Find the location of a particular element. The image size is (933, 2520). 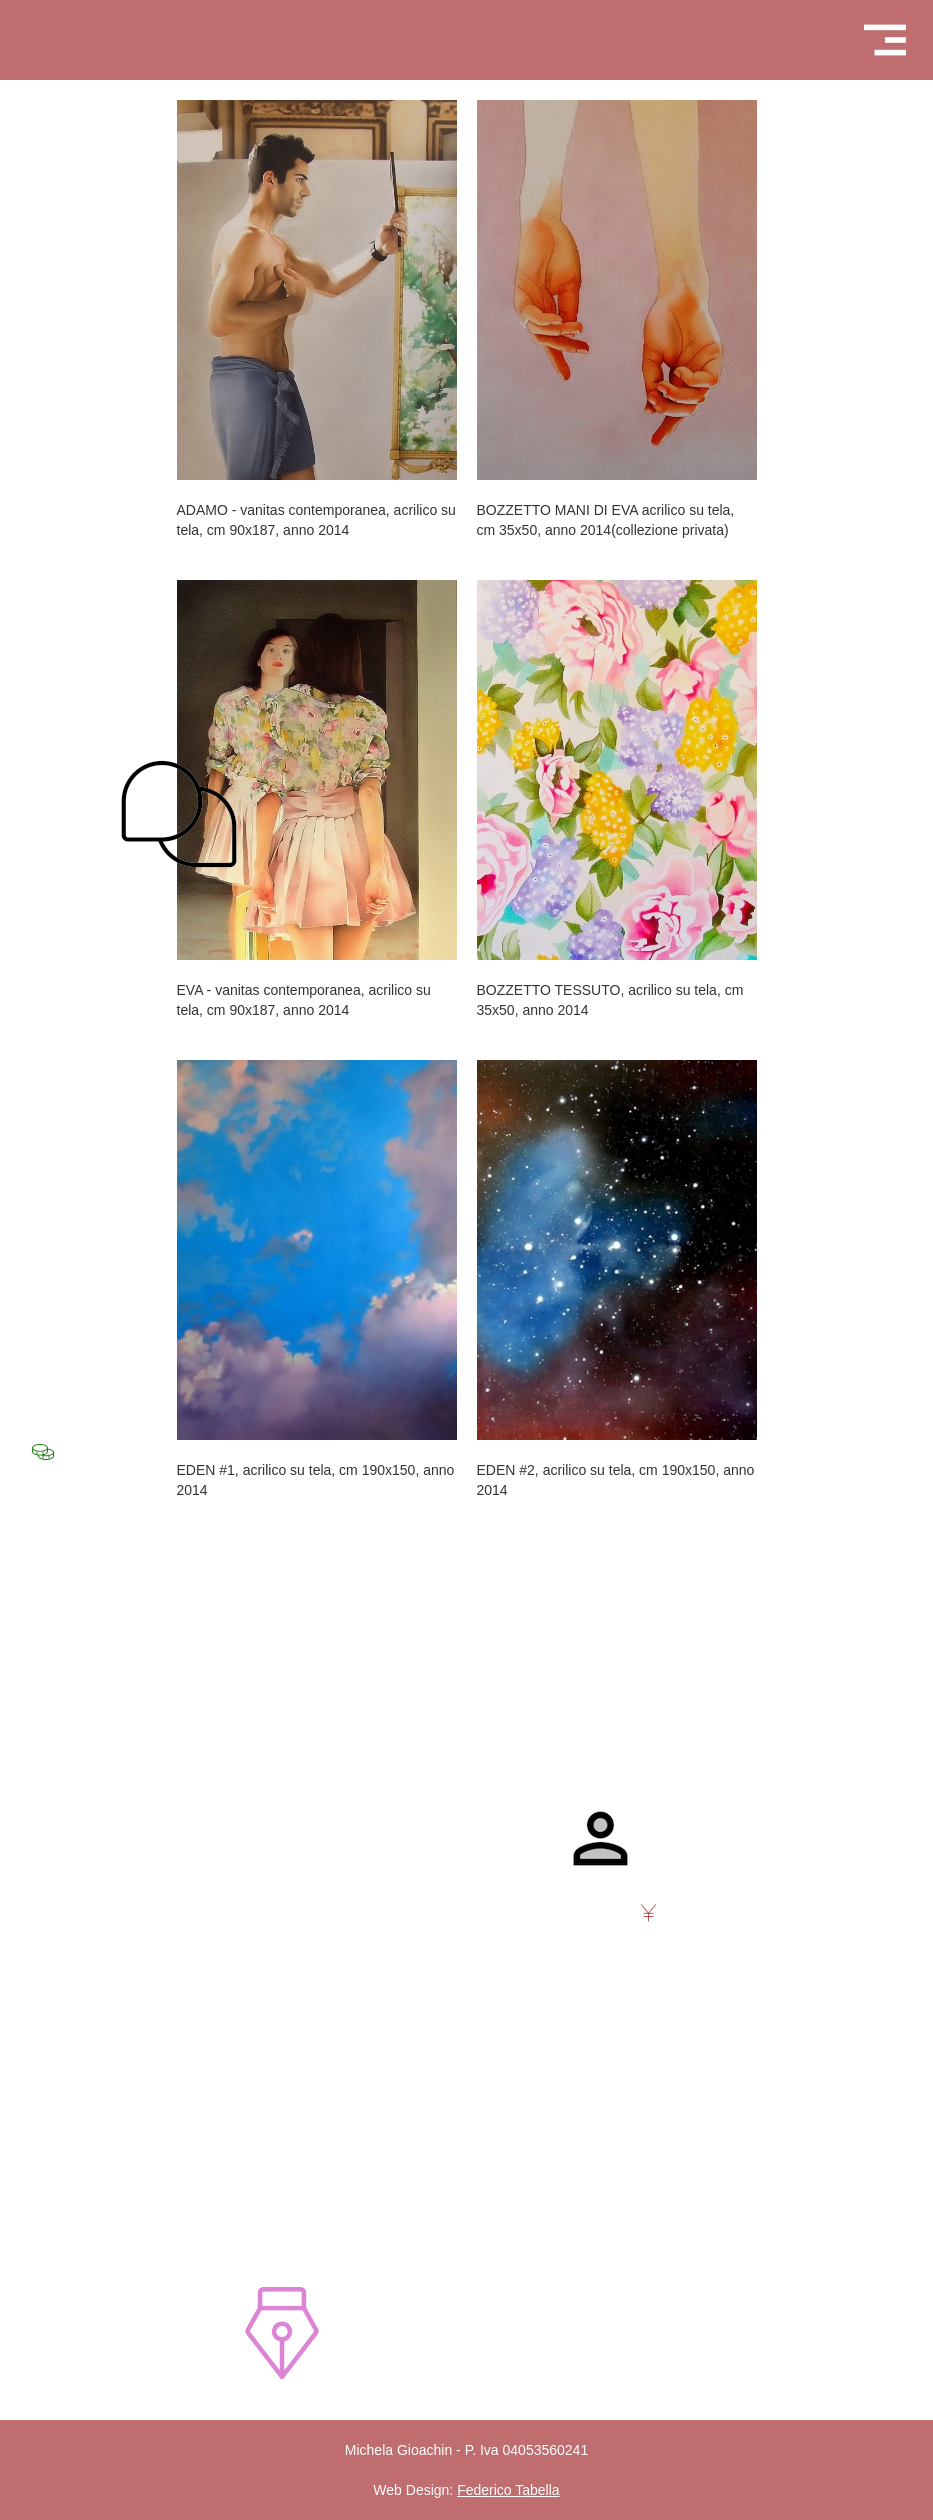

access drawing or illustration tools is located at coordinates (282, 2330).